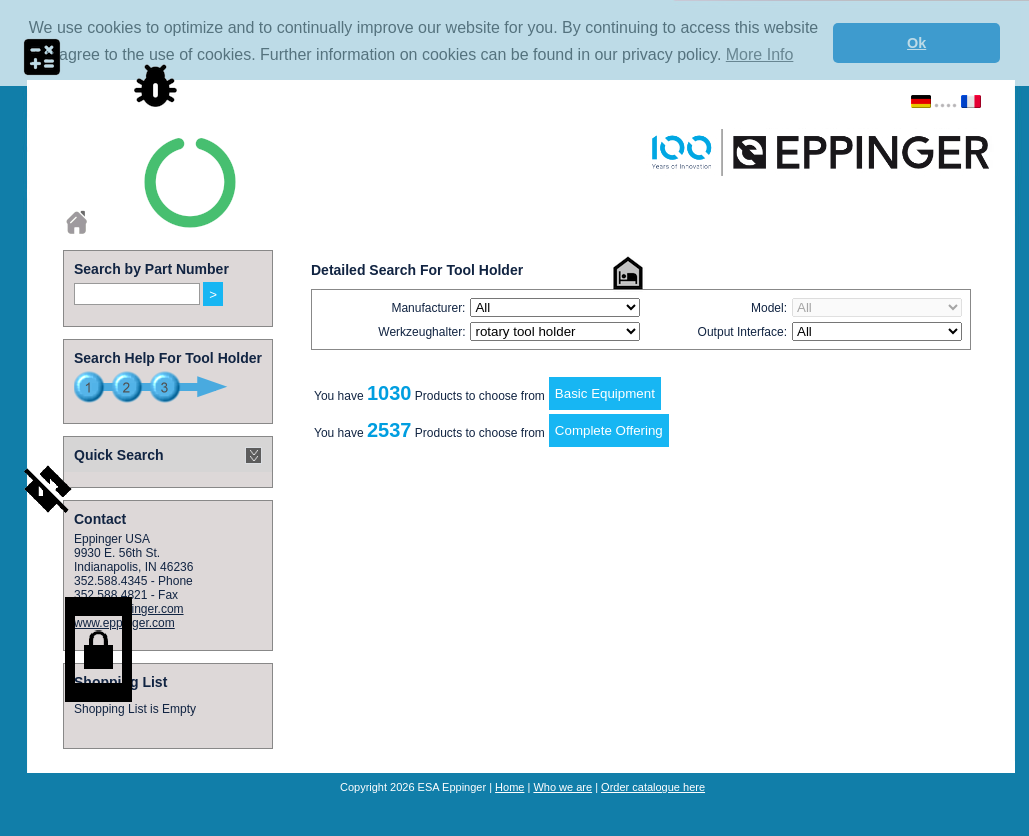 The height and width of the screenshot is (836, 1029). Describe the element at coordinates (42, 57) in the screenshot. I see `open the calculator app` at that location.